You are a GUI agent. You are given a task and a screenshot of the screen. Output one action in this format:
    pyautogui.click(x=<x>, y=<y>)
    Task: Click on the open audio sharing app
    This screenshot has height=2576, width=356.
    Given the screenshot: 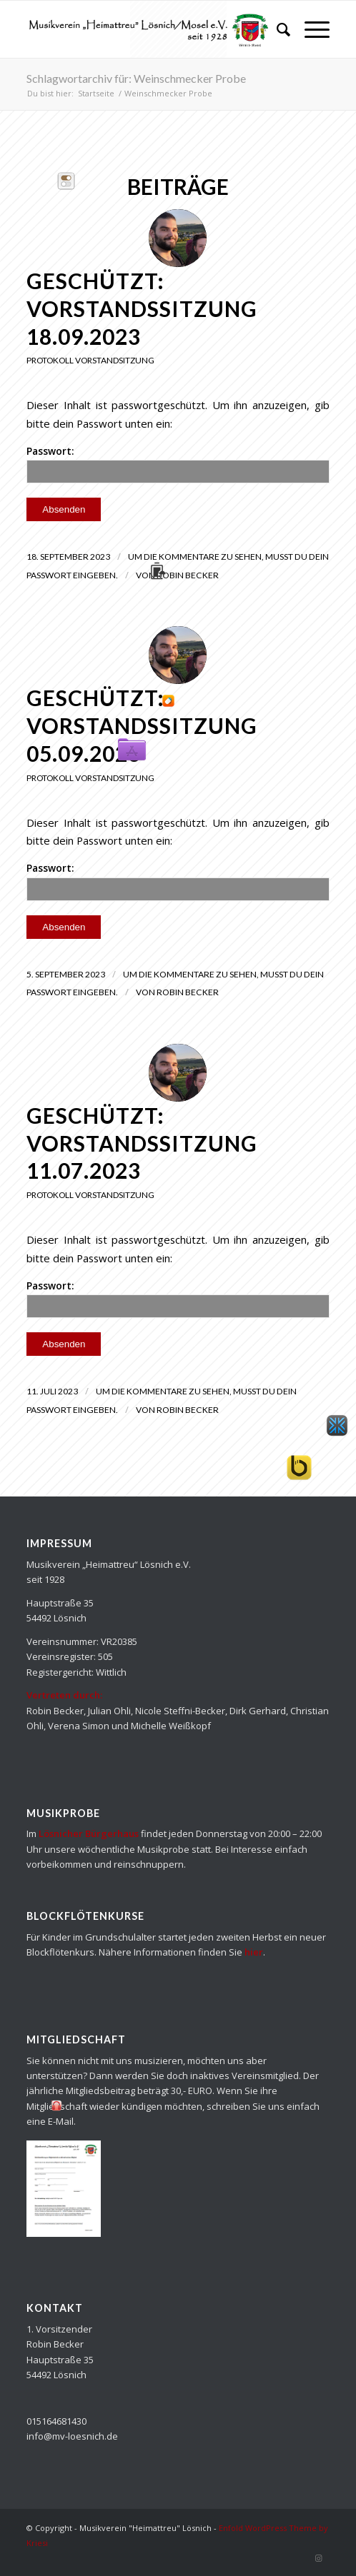 What is the action you would take?
    pyautogui.click(x=56, y=2105)
    